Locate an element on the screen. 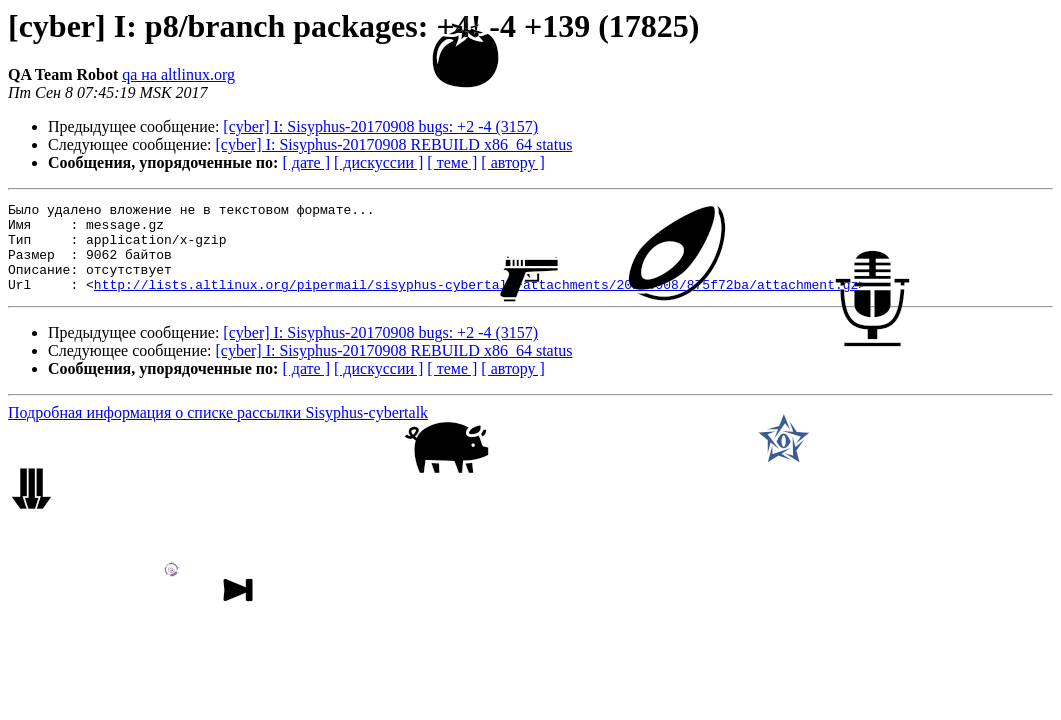  access microscope or magnification tools is located at coordinates (172, 569).